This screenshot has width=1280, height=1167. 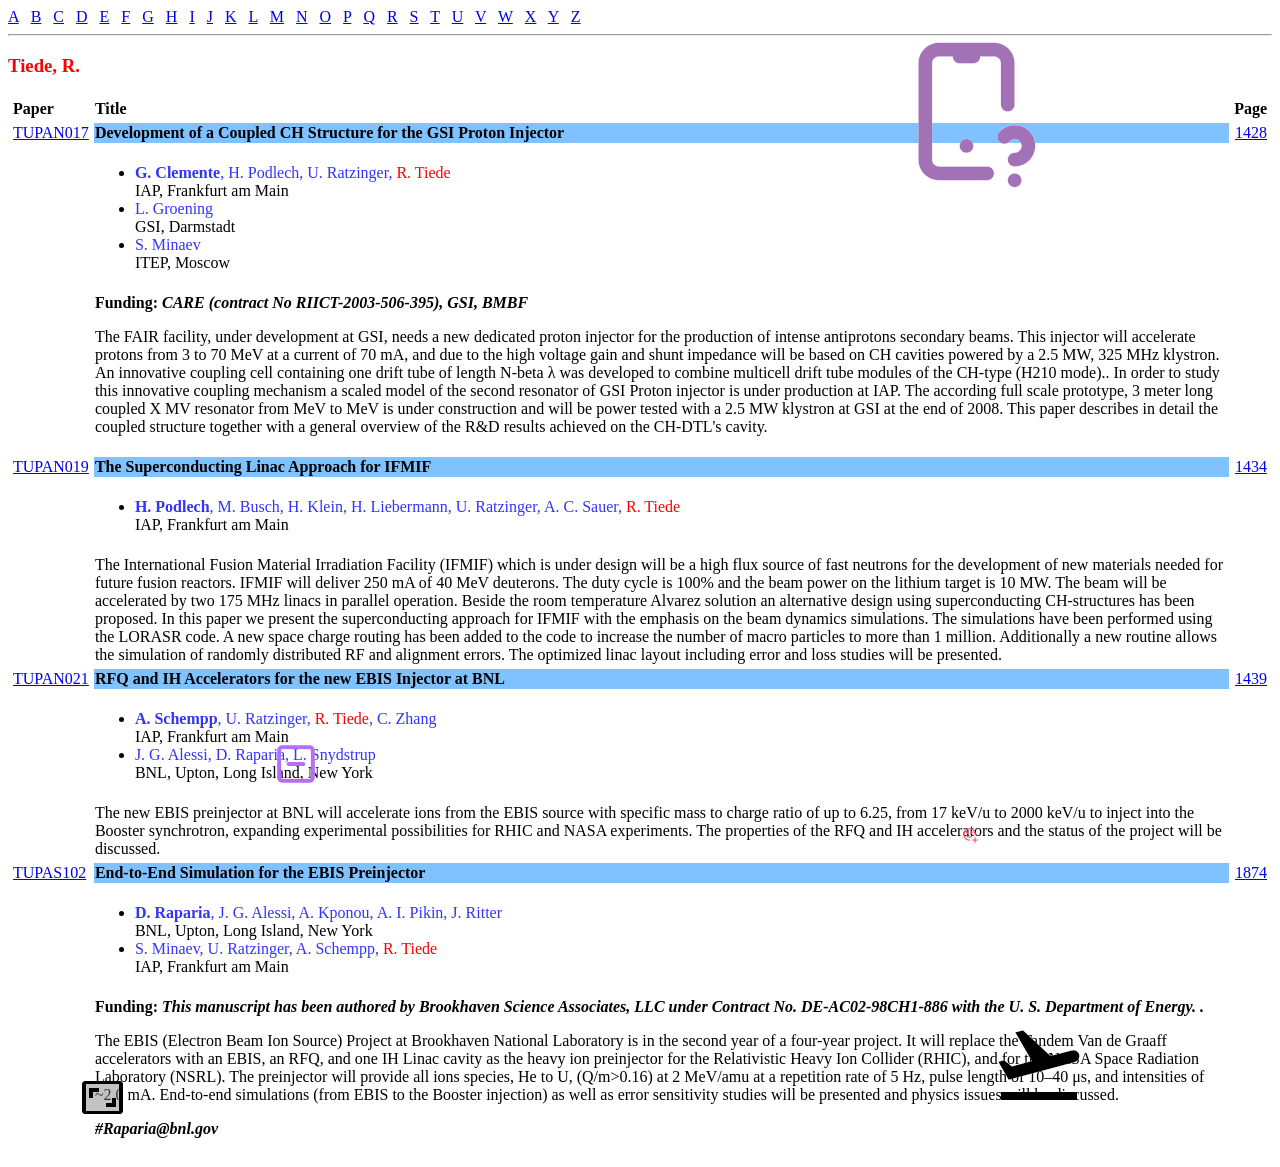 I want to click on adjust aspect ratio settings, so click(x=102, y=1097).